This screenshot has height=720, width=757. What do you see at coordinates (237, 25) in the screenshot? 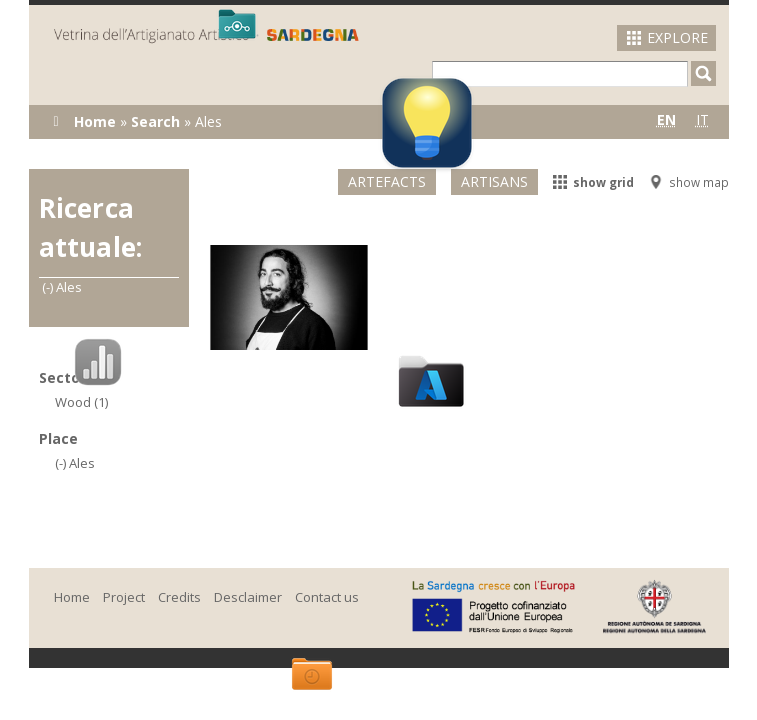
I see `open LineageOS system folder` at bounding box center [237, 25].